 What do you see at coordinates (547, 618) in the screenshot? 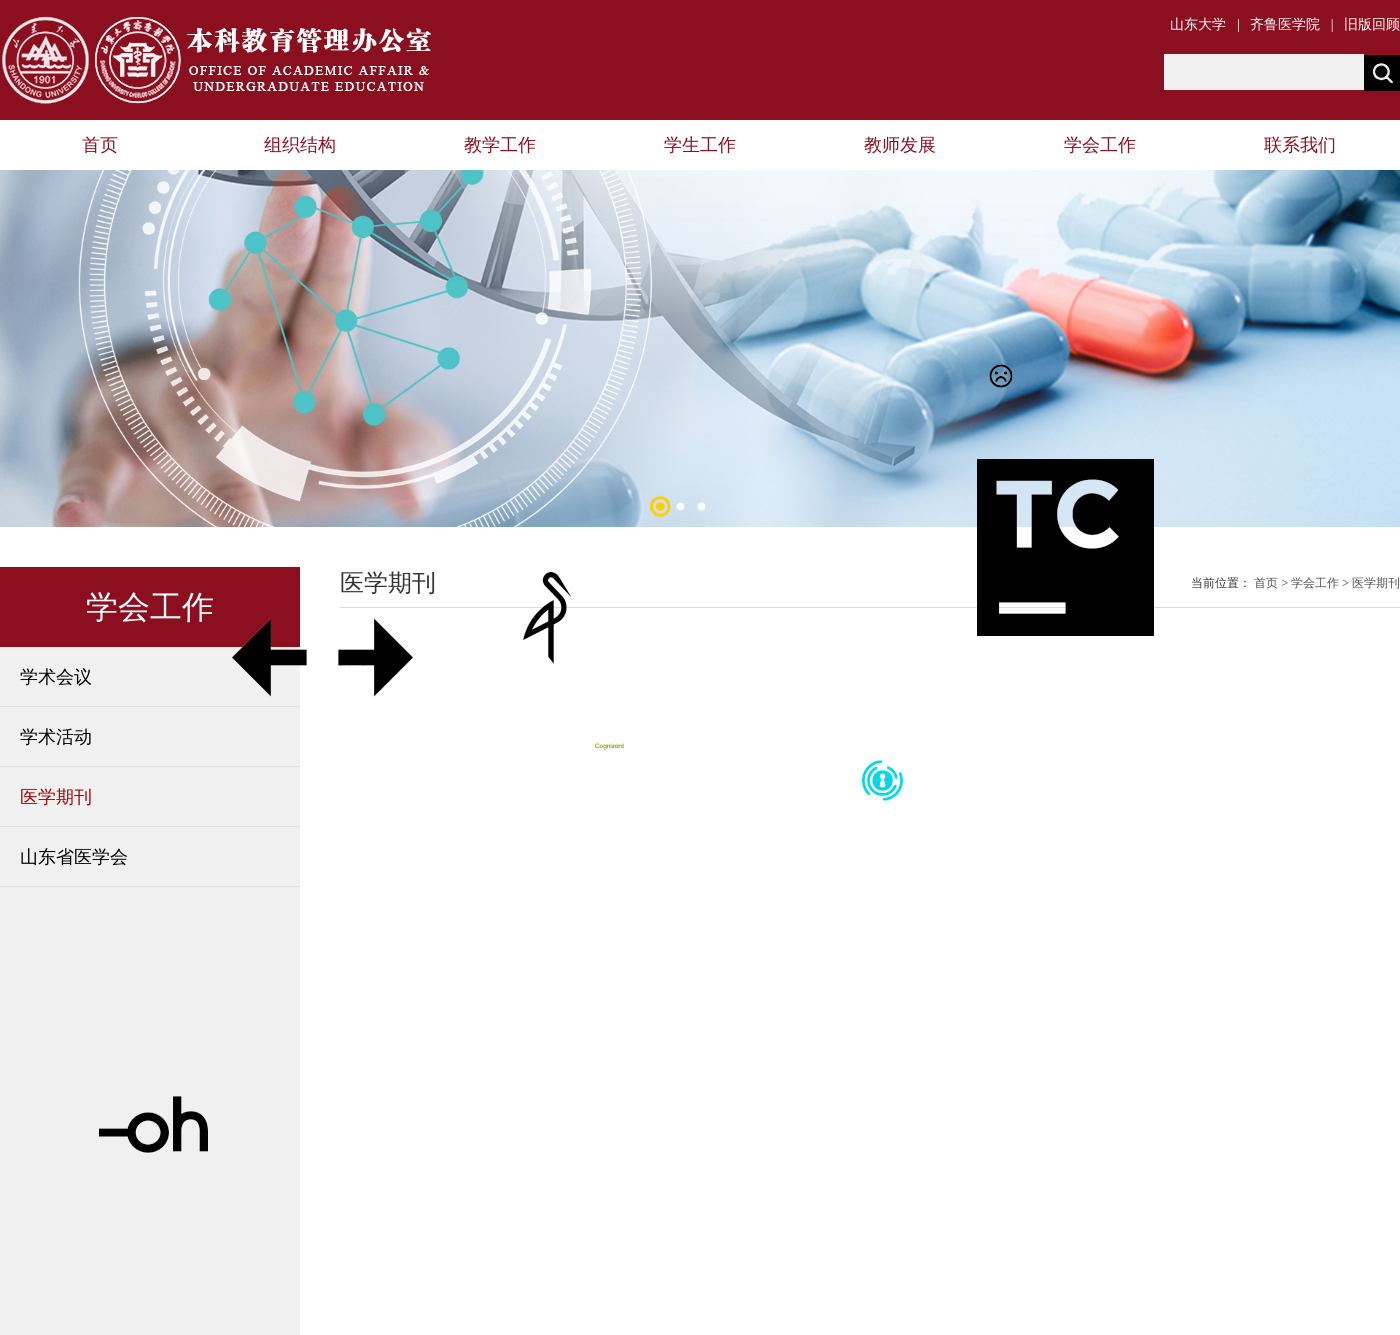
I see `minio object storage service logo` at bounding box center [547, 618].